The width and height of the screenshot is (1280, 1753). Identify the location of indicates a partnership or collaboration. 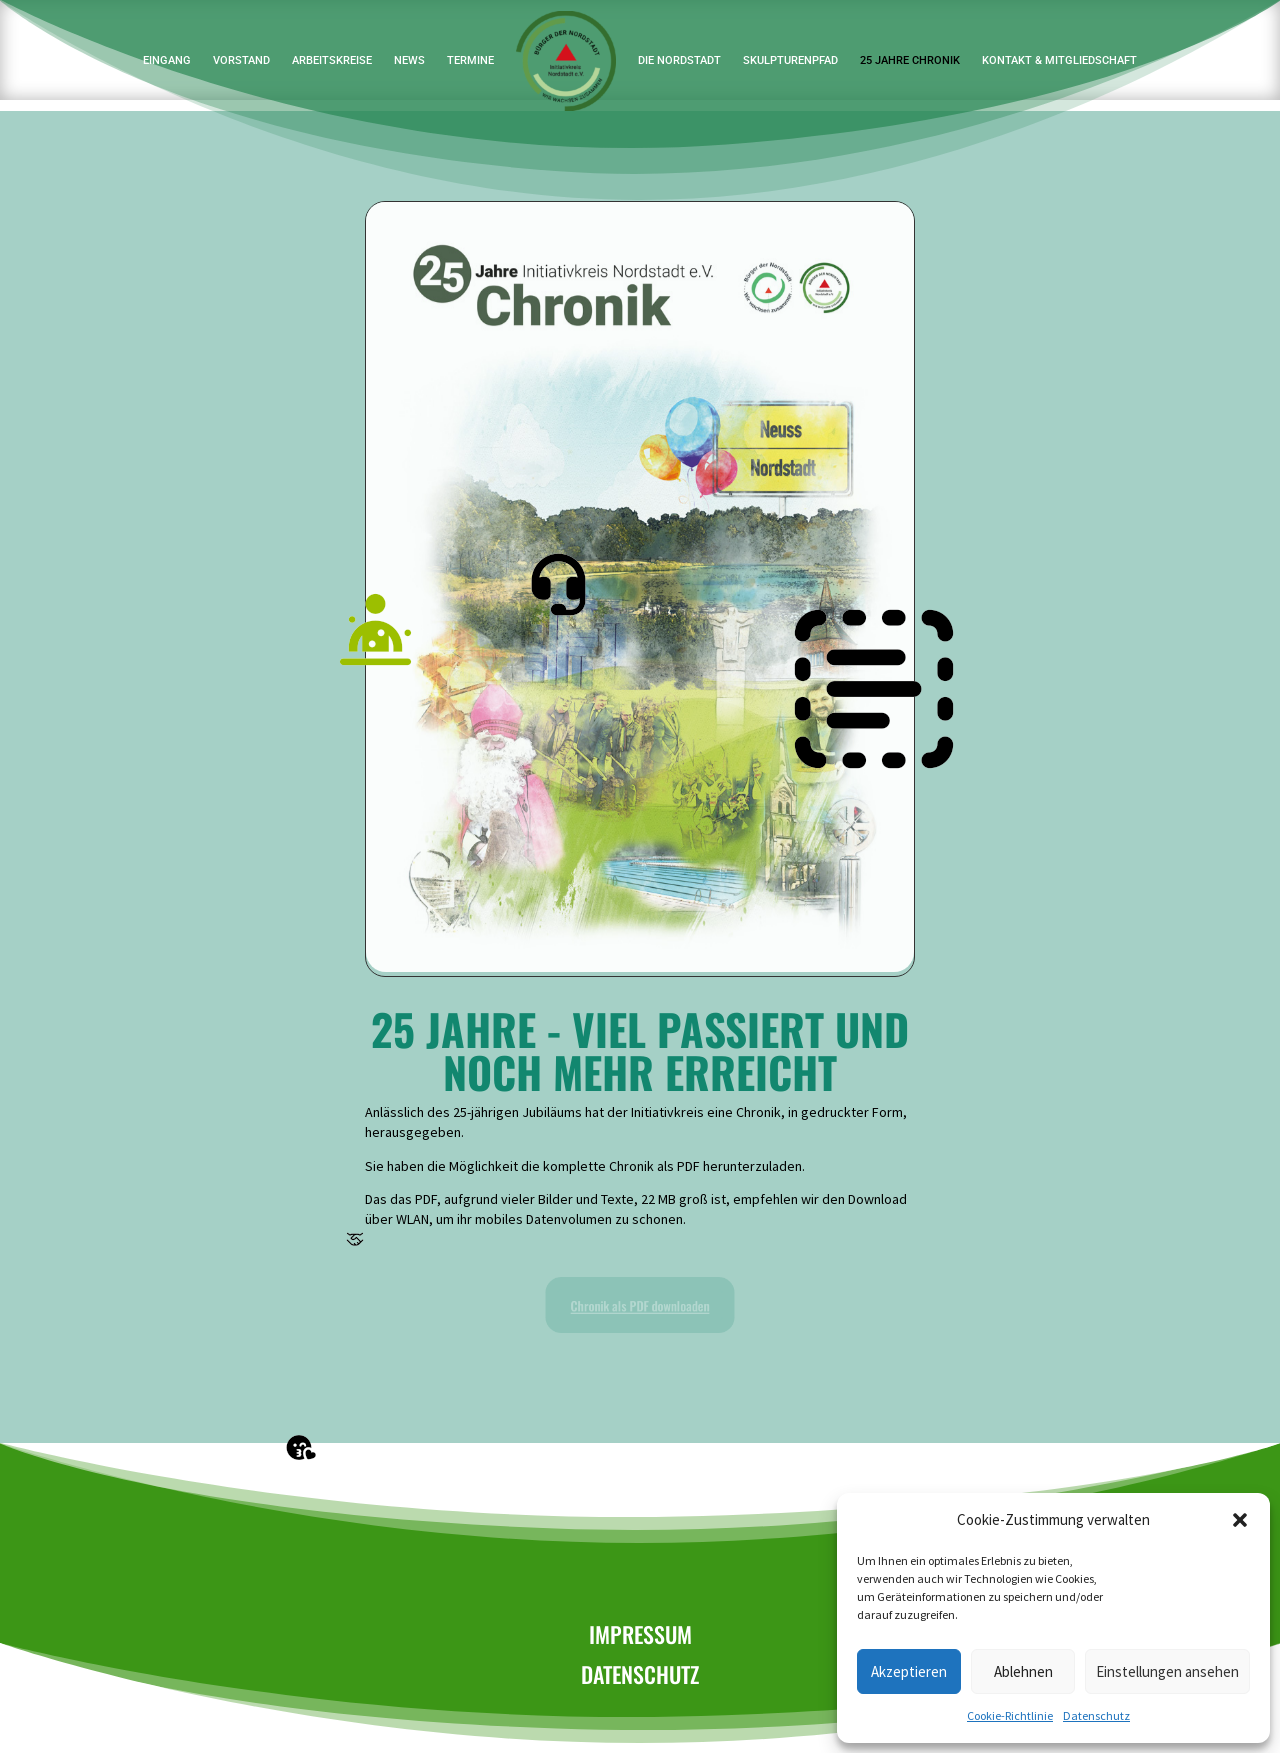
(355, 1239).